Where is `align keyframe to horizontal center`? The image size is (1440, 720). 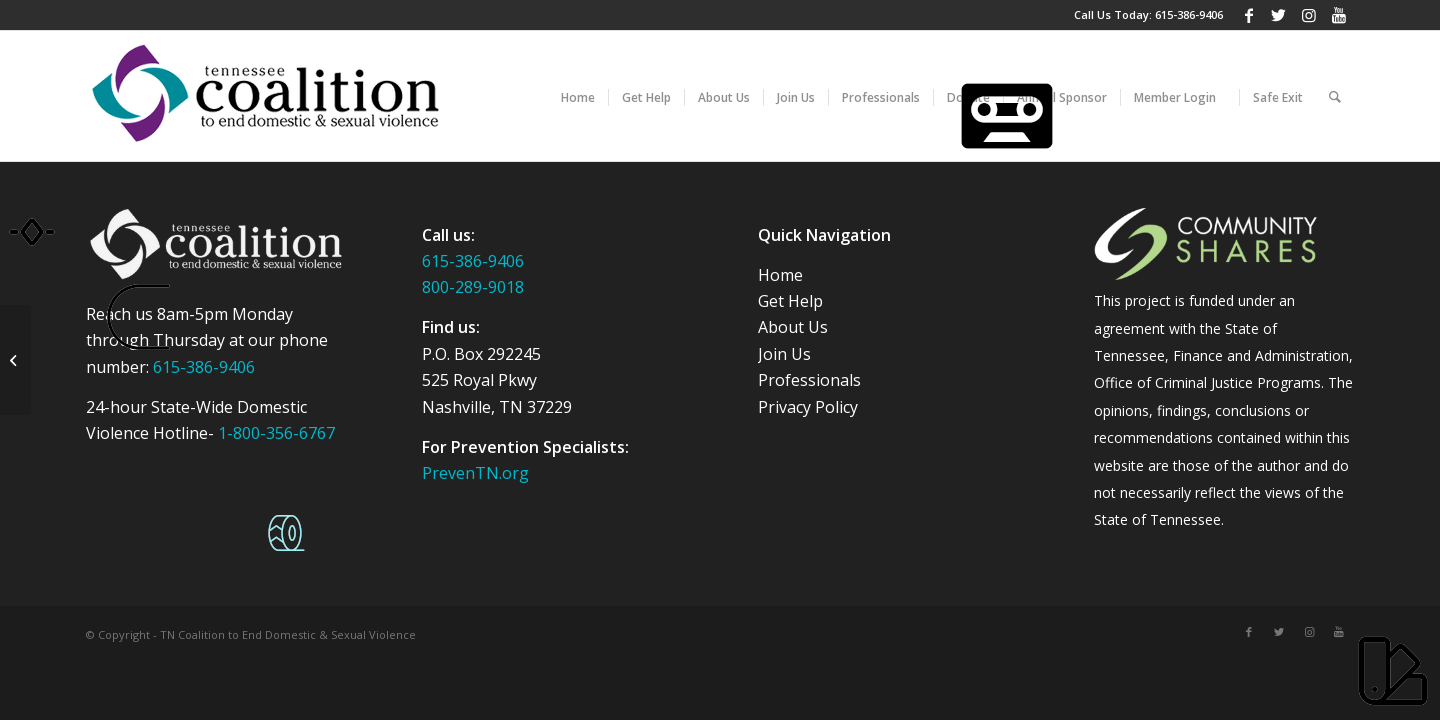 align keyframe to horizontal center is located at coordinates (32, 232).